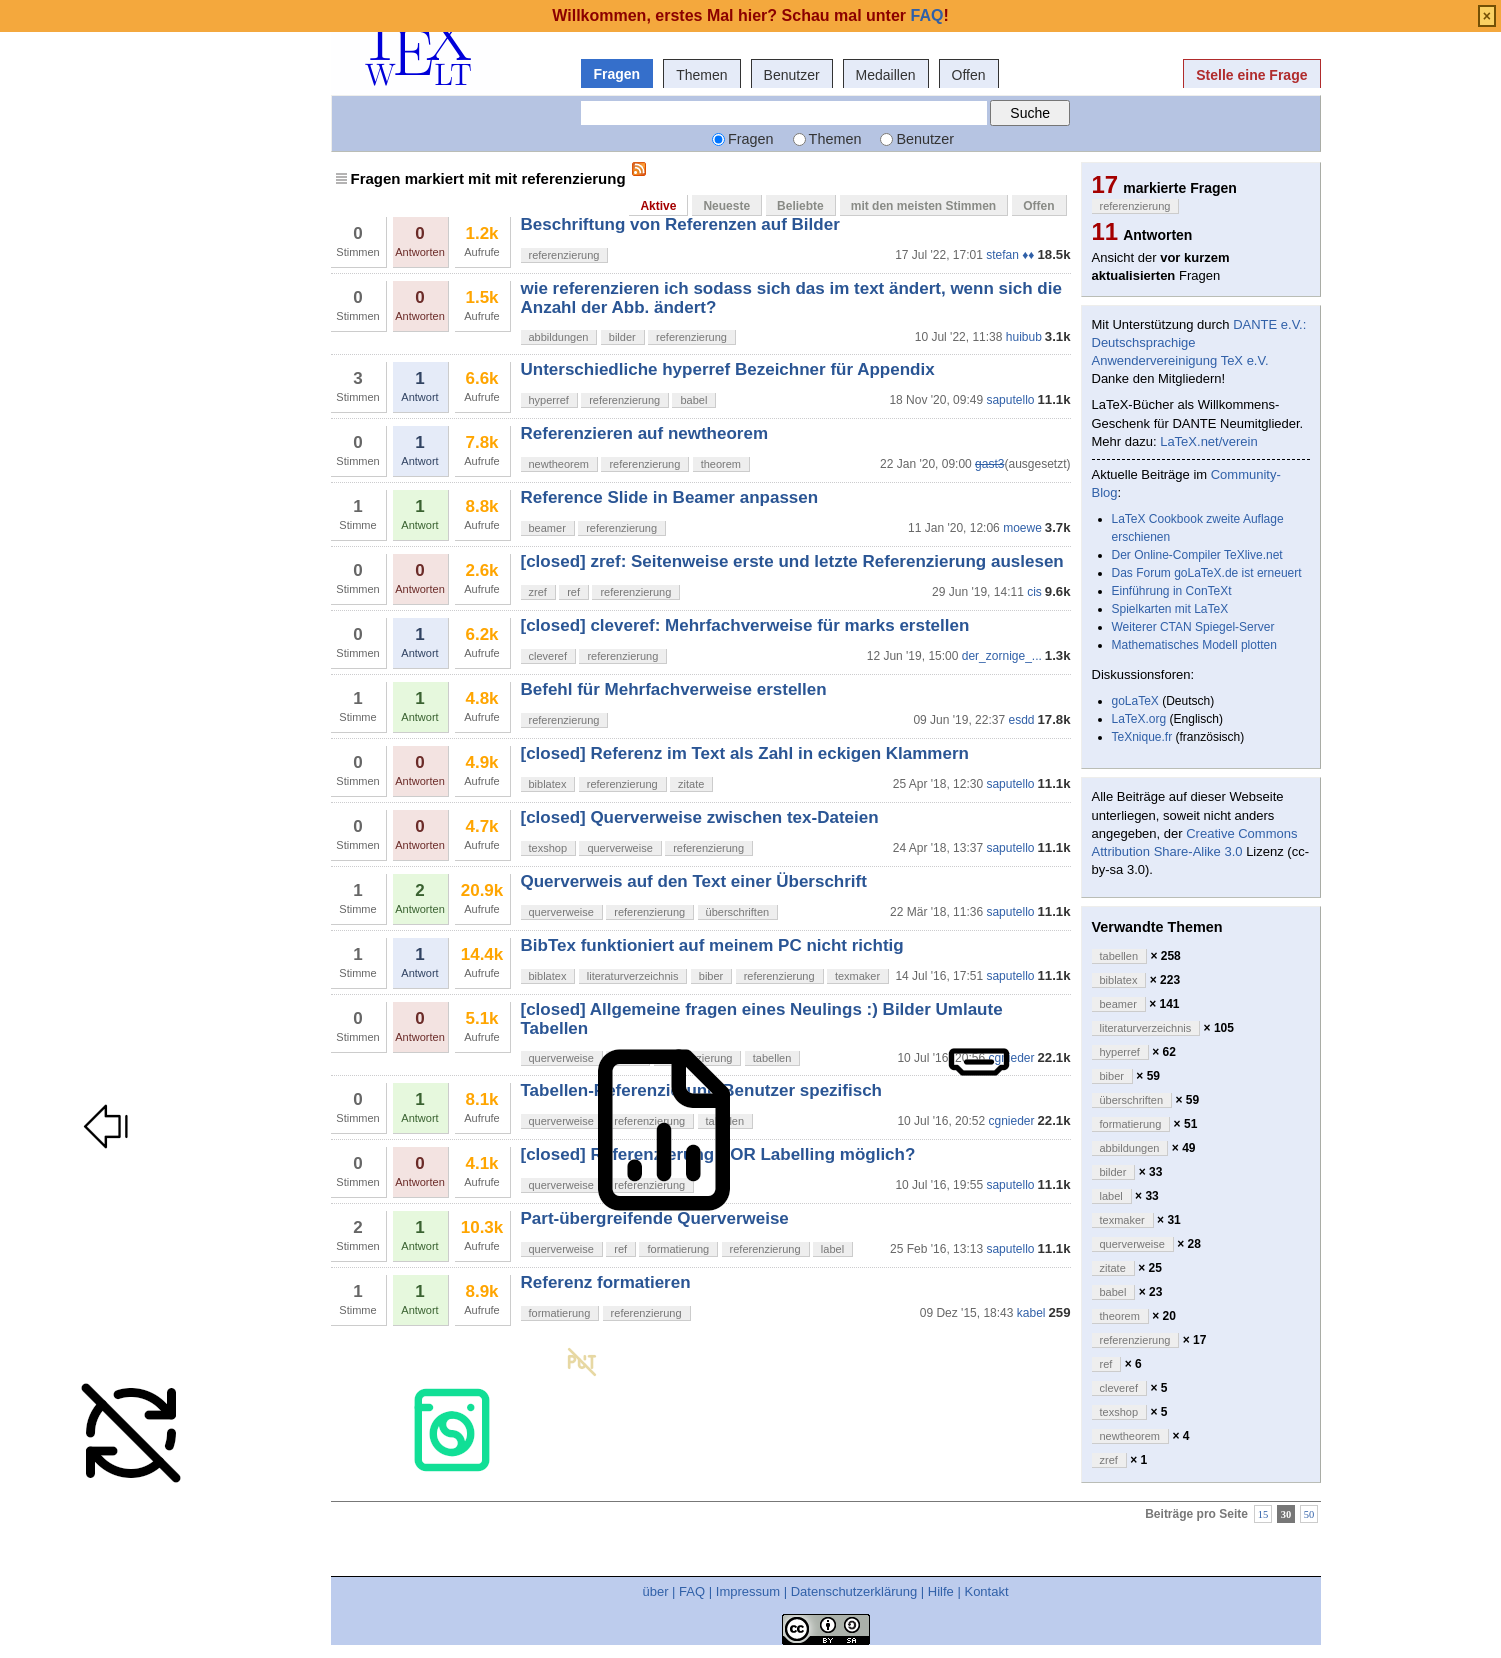 The height and width of the screenshot is (1658, 1501). What do you see at coordinates (131, 1433) in the screenshot?
I see `auto-refresh disabled` at bounding box center [131, 1433].